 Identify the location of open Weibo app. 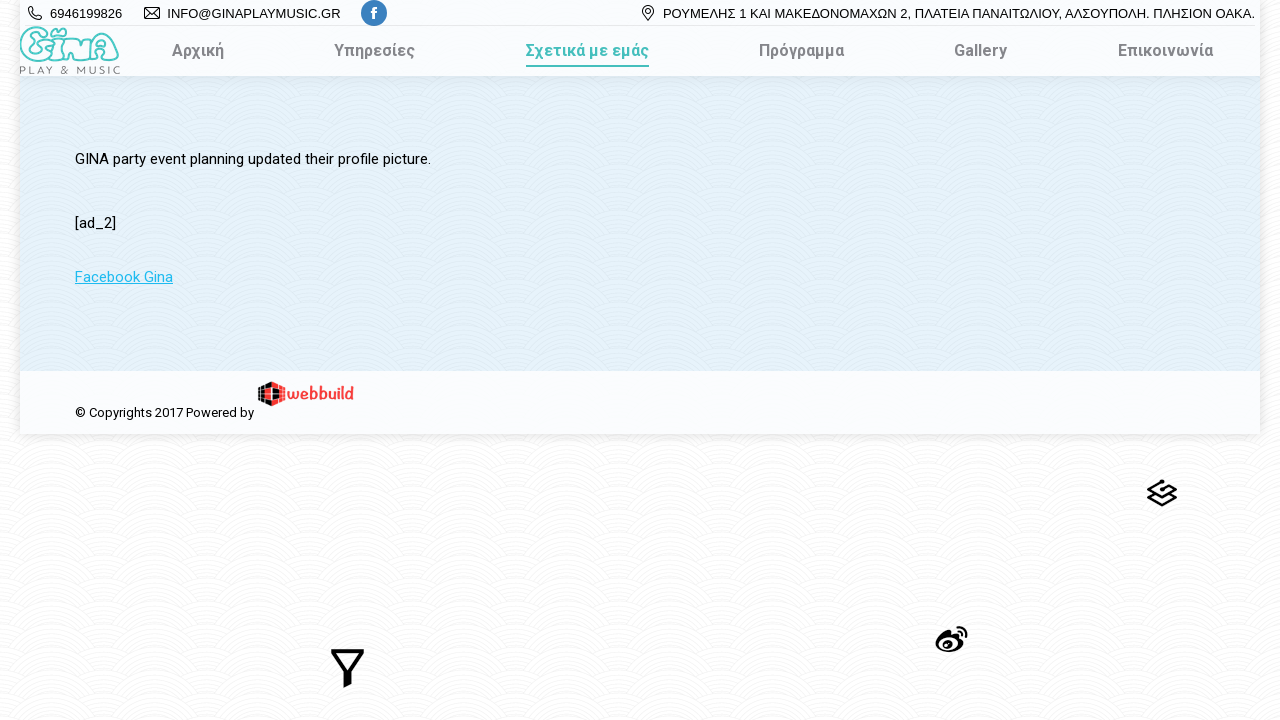
(951, 639).